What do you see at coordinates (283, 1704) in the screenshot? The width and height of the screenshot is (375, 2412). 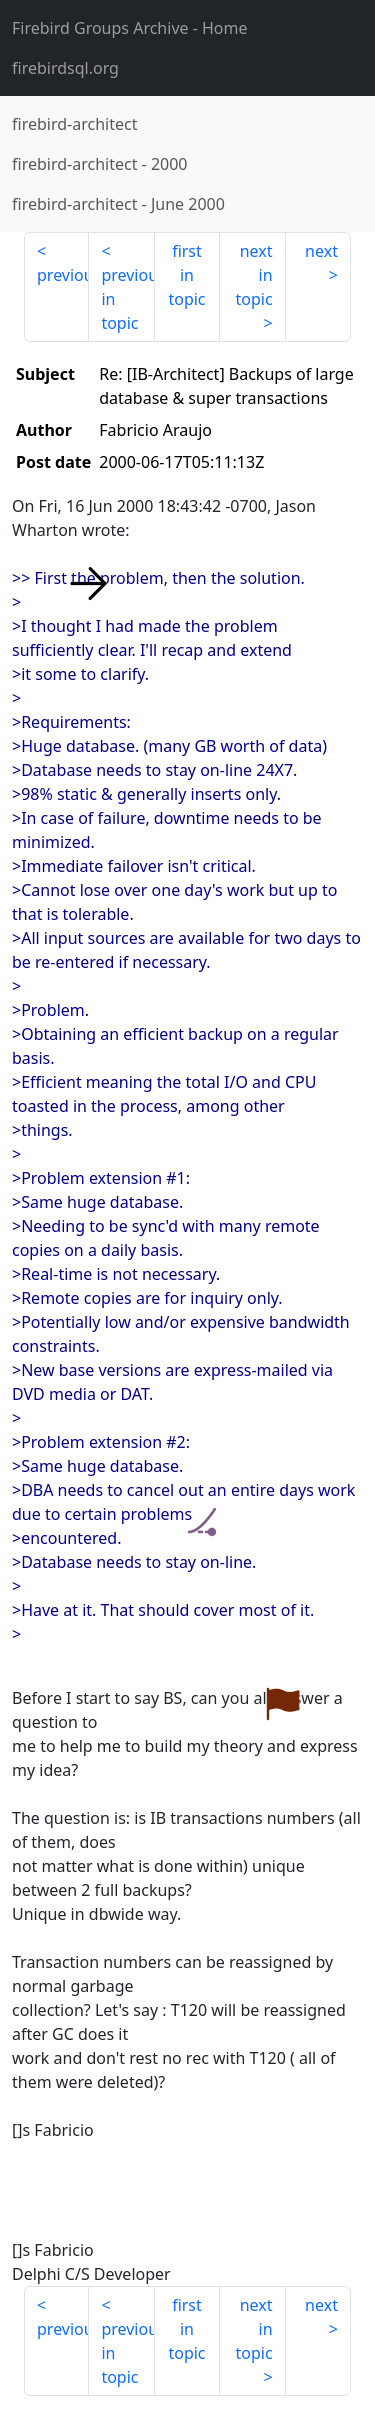 I see `flag or report content` at bounding box center [283, 1704].